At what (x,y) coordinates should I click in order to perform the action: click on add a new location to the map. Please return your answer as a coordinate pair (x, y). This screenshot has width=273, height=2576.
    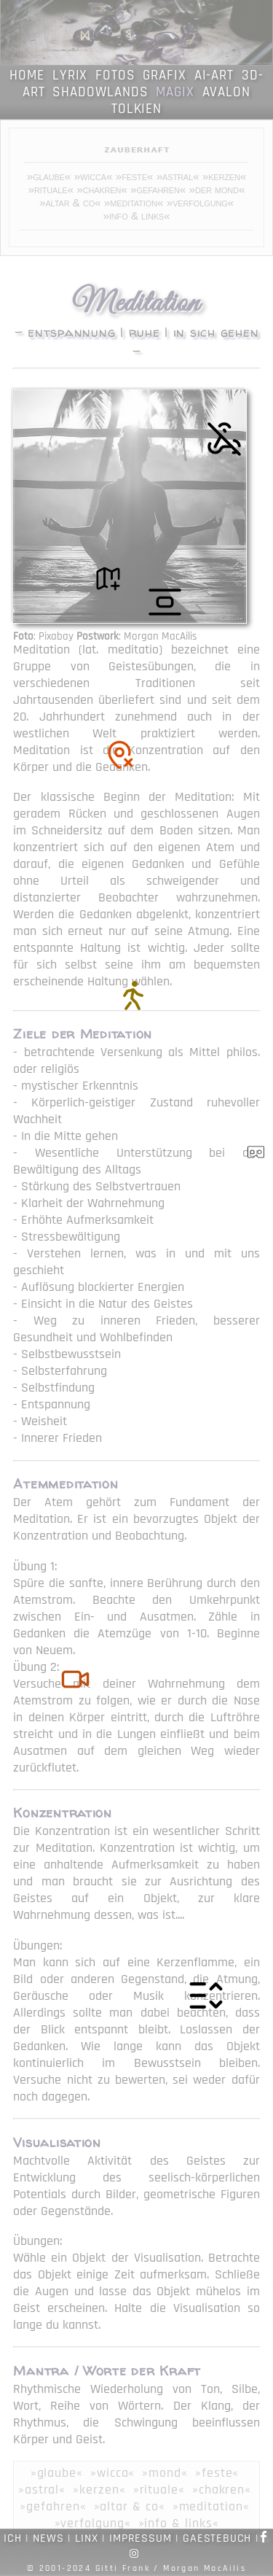
    Looking at the image, I should click on (108, 578).